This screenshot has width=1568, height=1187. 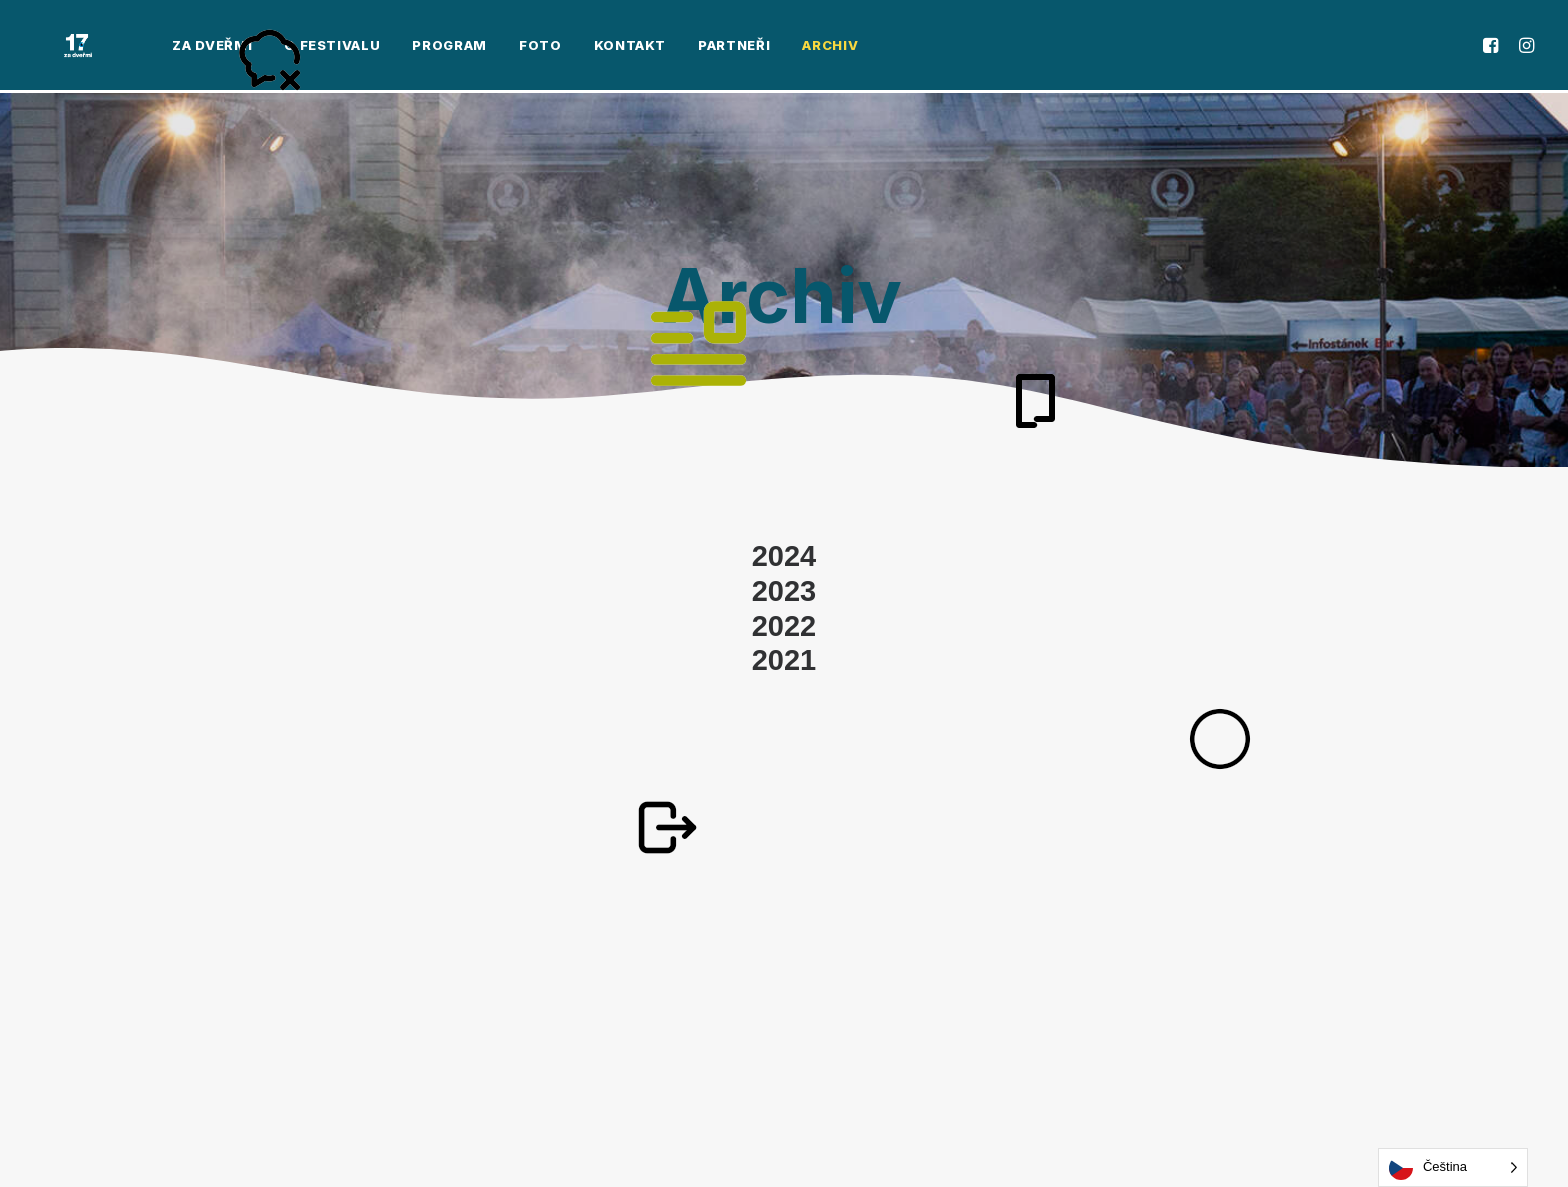 What do you see at coordinates (1220, 739) in the screenshot?
I see `unselected radio button option` at bounding box center [1220, 739].